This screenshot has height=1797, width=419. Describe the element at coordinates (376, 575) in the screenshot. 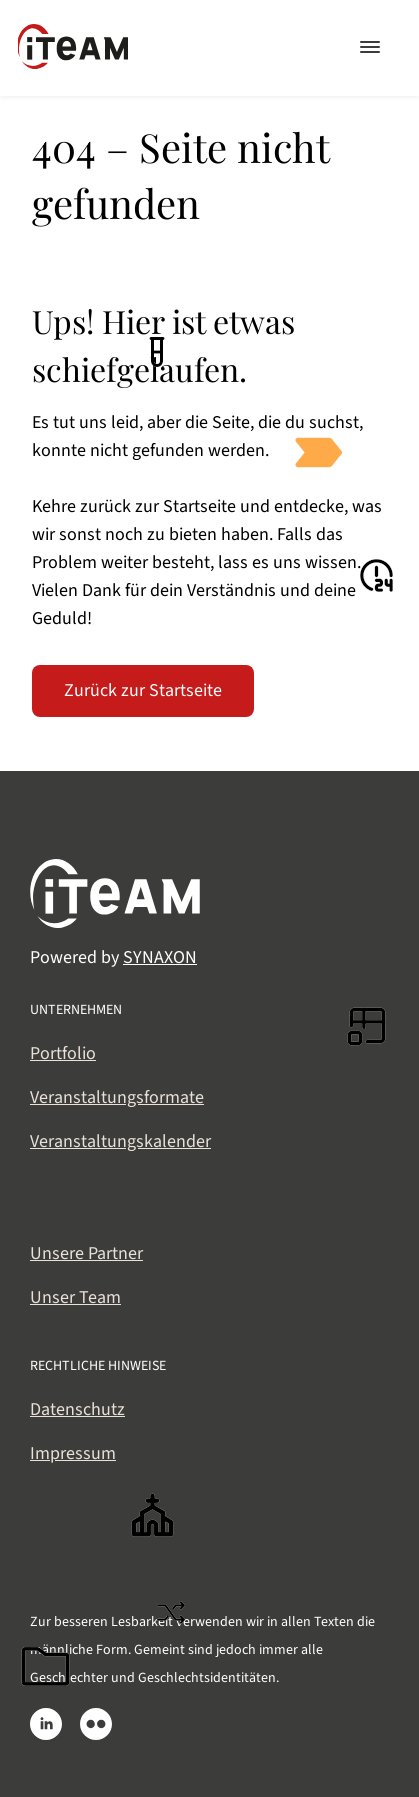

I see `indicates 24-hour availability or service` at that location.